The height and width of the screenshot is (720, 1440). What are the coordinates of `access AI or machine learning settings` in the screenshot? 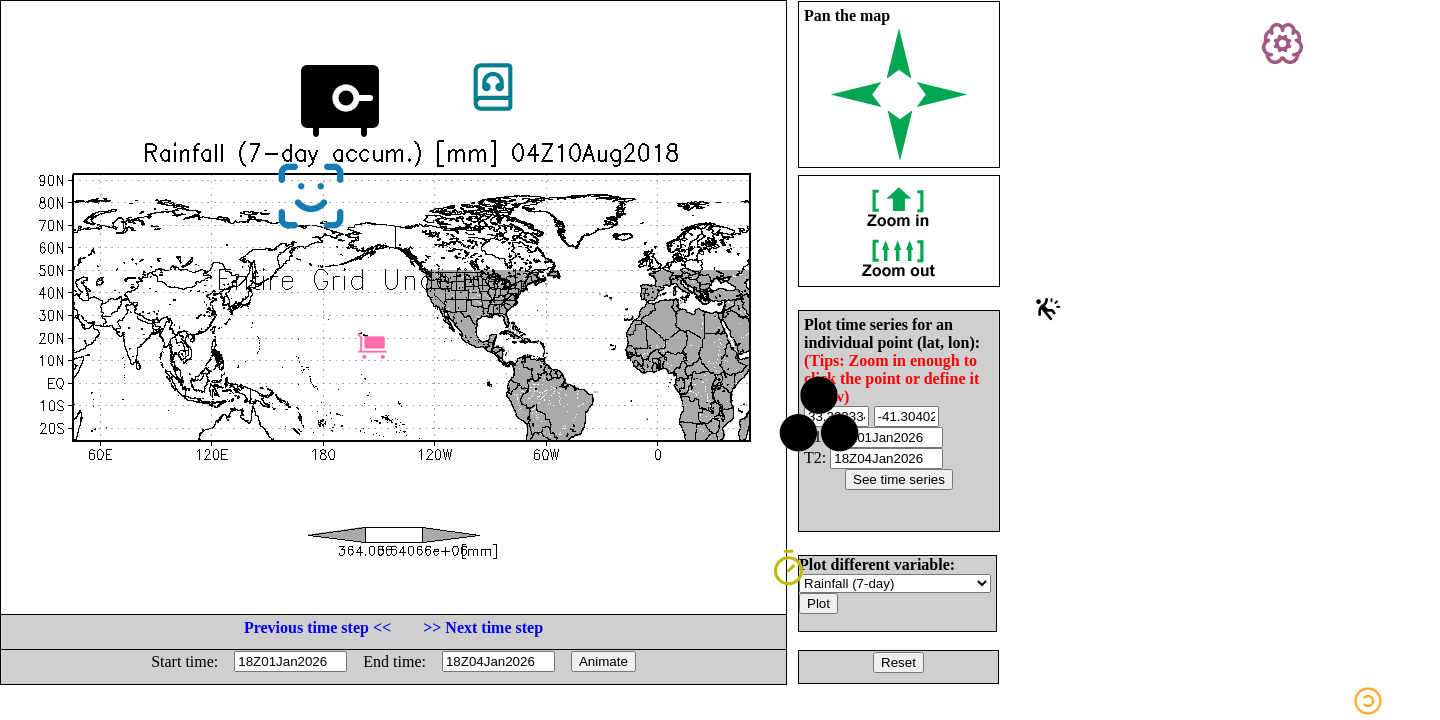 It's located at (1282, 43).